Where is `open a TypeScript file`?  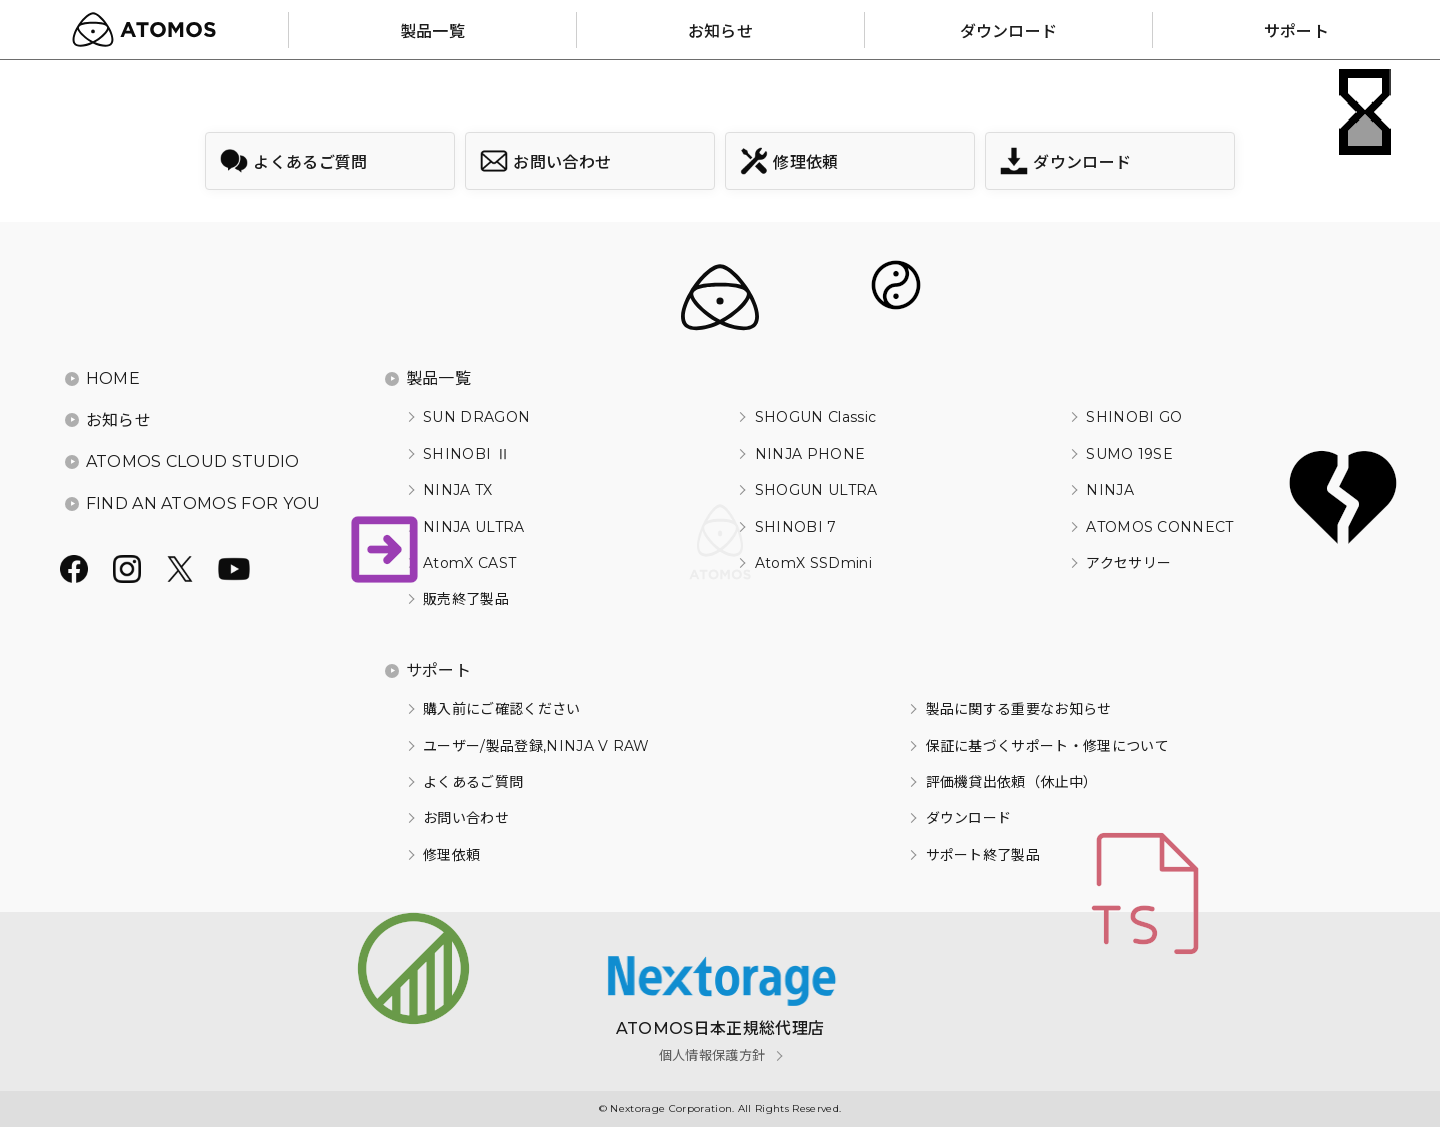
open a TypeScript file is located at coordinates (1147, 893).